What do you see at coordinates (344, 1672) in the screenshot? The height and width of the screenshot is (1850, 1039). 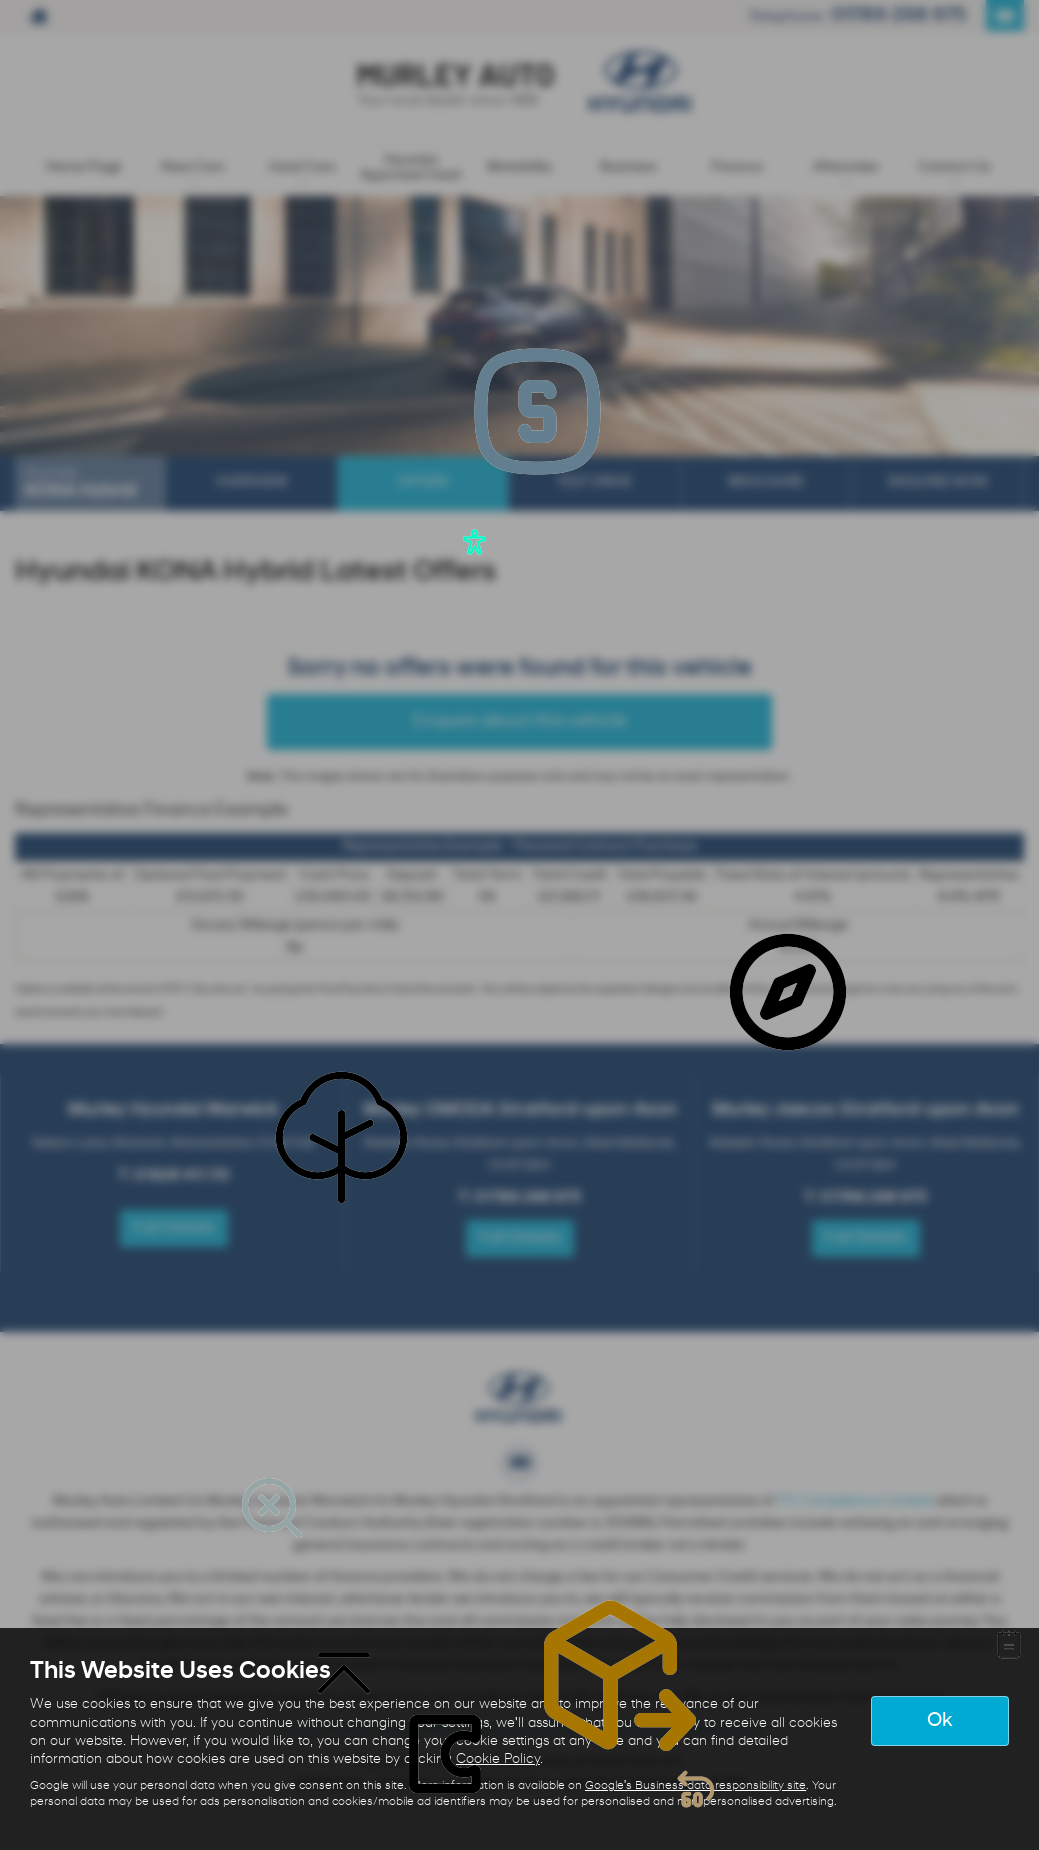 I see `collapse content or scroll to top` at bounding box center [344, 1672].